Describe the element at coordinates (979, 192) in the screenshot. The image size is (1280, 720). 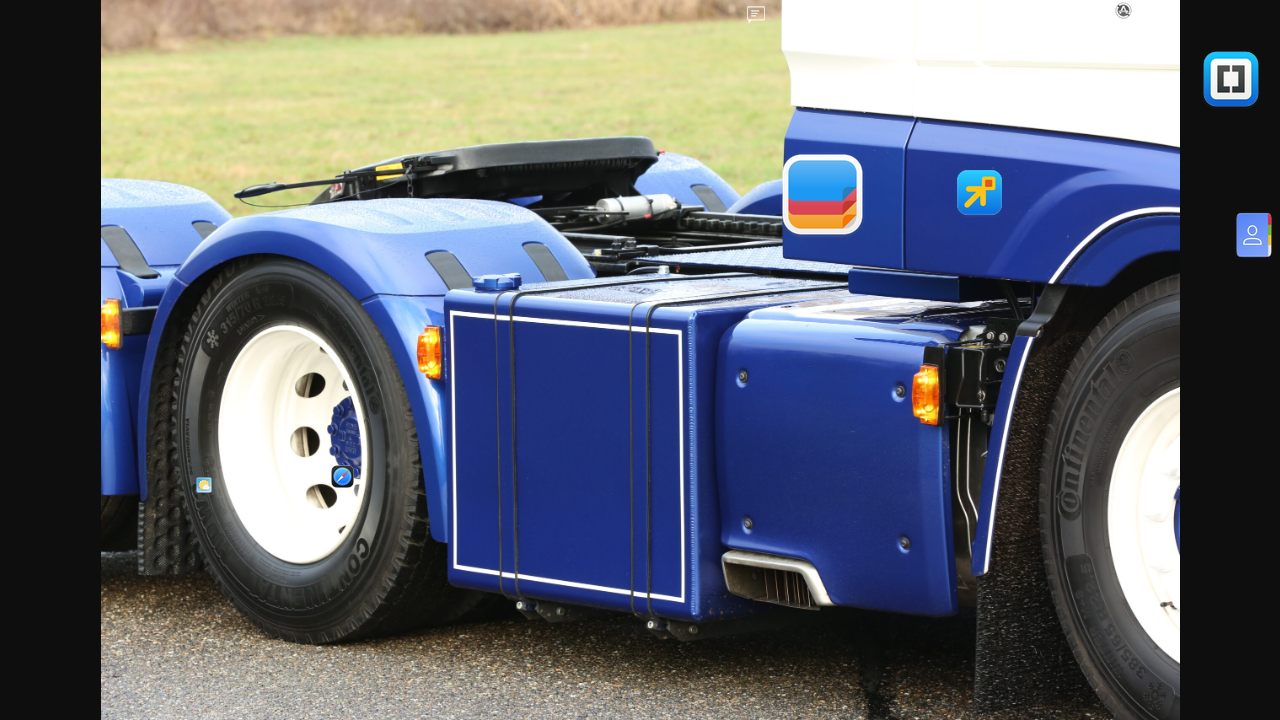
I see `launch VMware Remote Console application` at that location.